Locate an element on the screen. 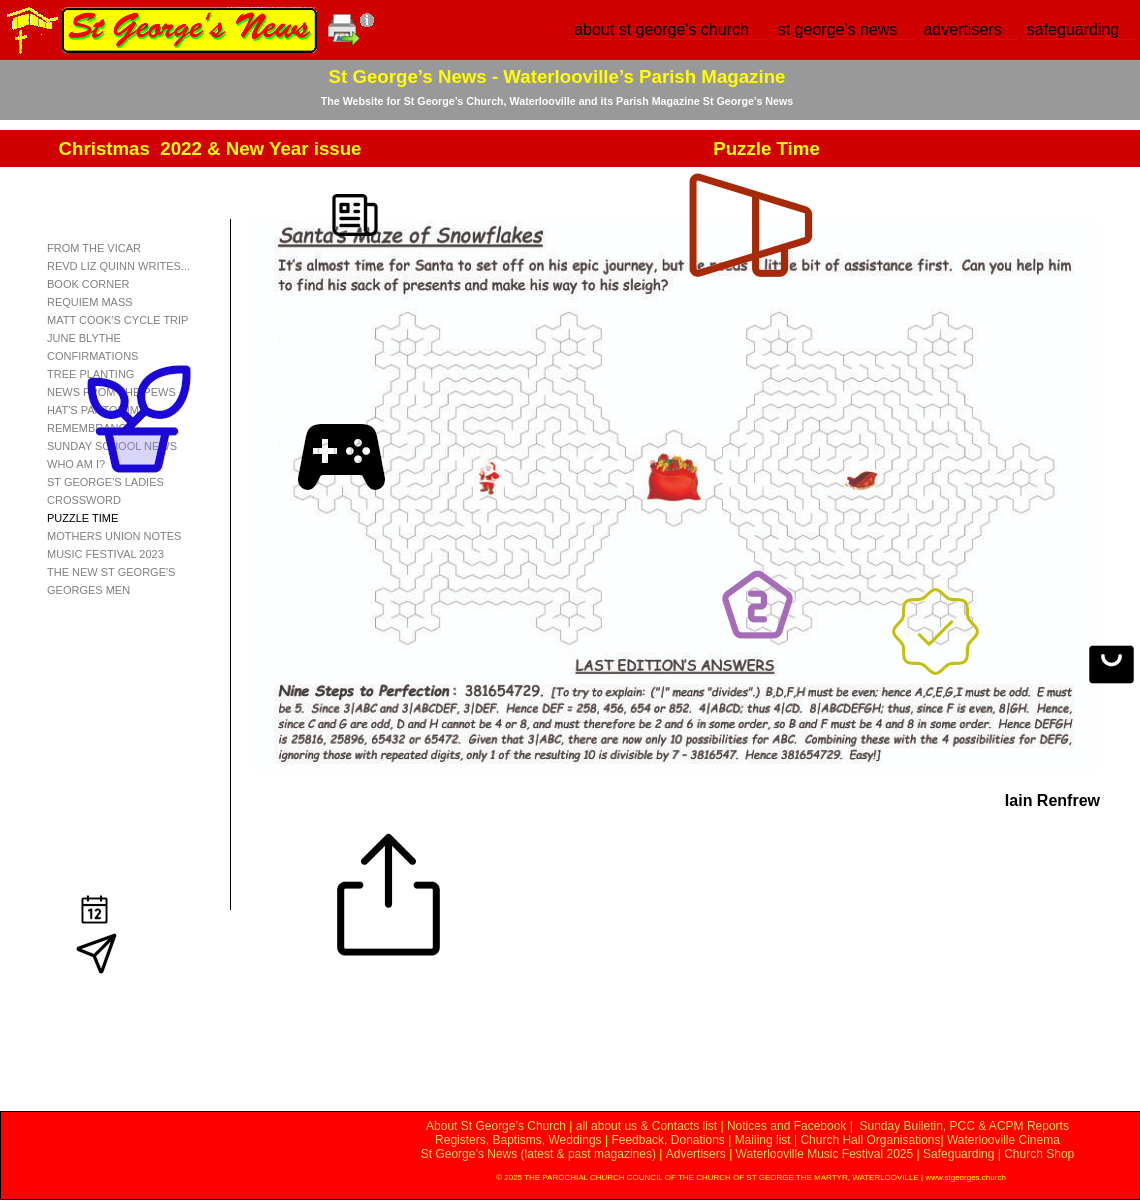  view calendar or scheduled events is located at coordinates (94, 910).